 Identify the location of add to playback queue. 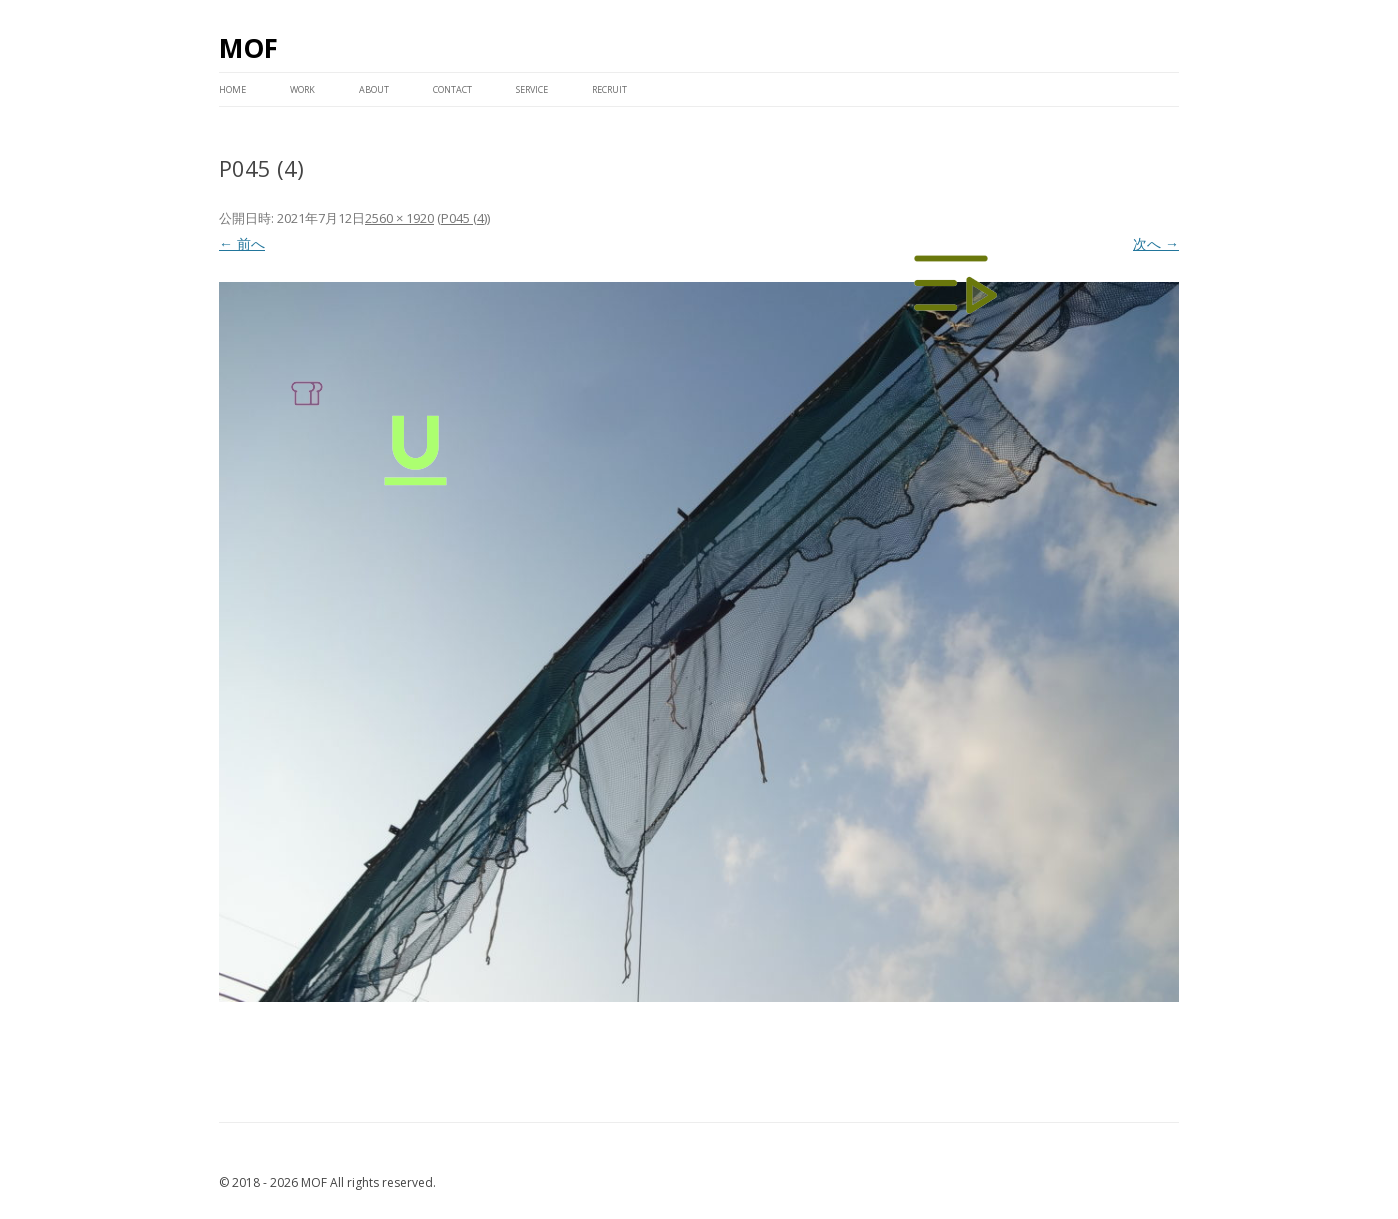
(951, 283).